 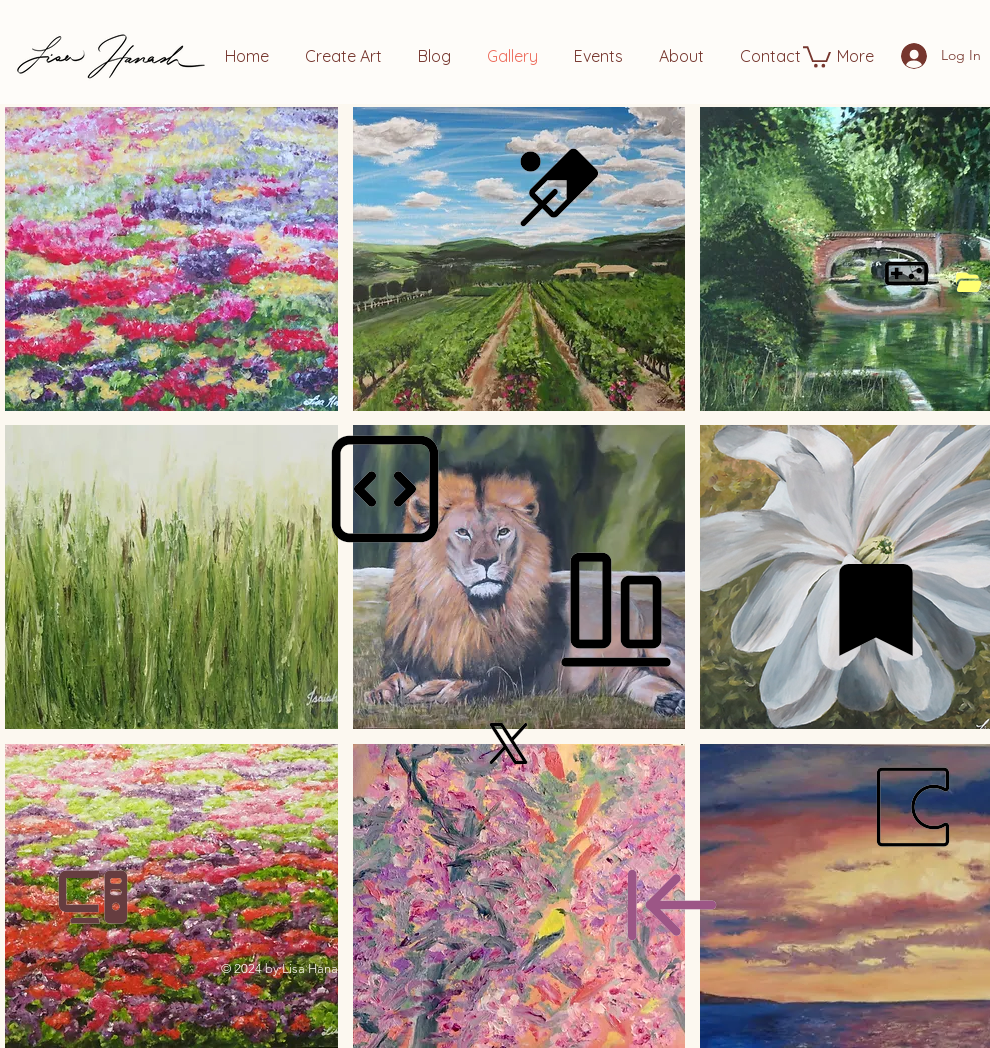 What do you see at coordinates (913, 807) in the screenshot?
I see `open Coda app` at bounding box center [913, 807].